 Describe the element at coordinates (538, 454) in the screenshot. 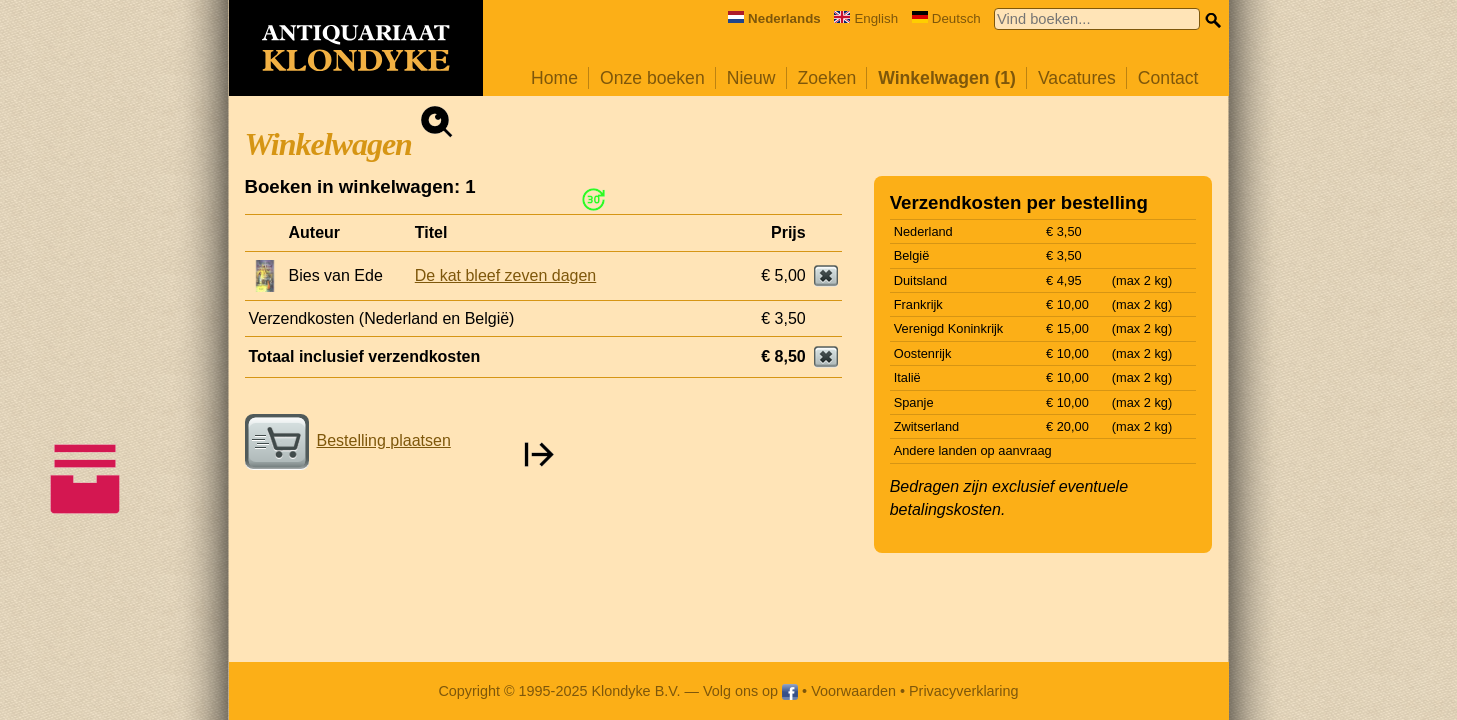

I see `expand panel to the right` at that location.